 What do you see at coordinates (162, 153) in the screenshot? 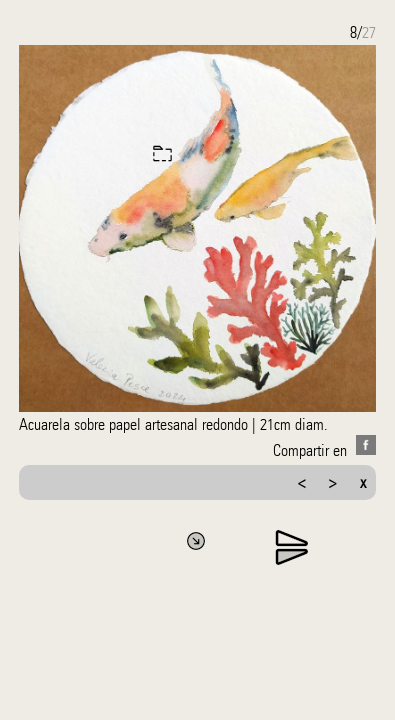
I see `create a new folder` at bounding box center [162, 153].